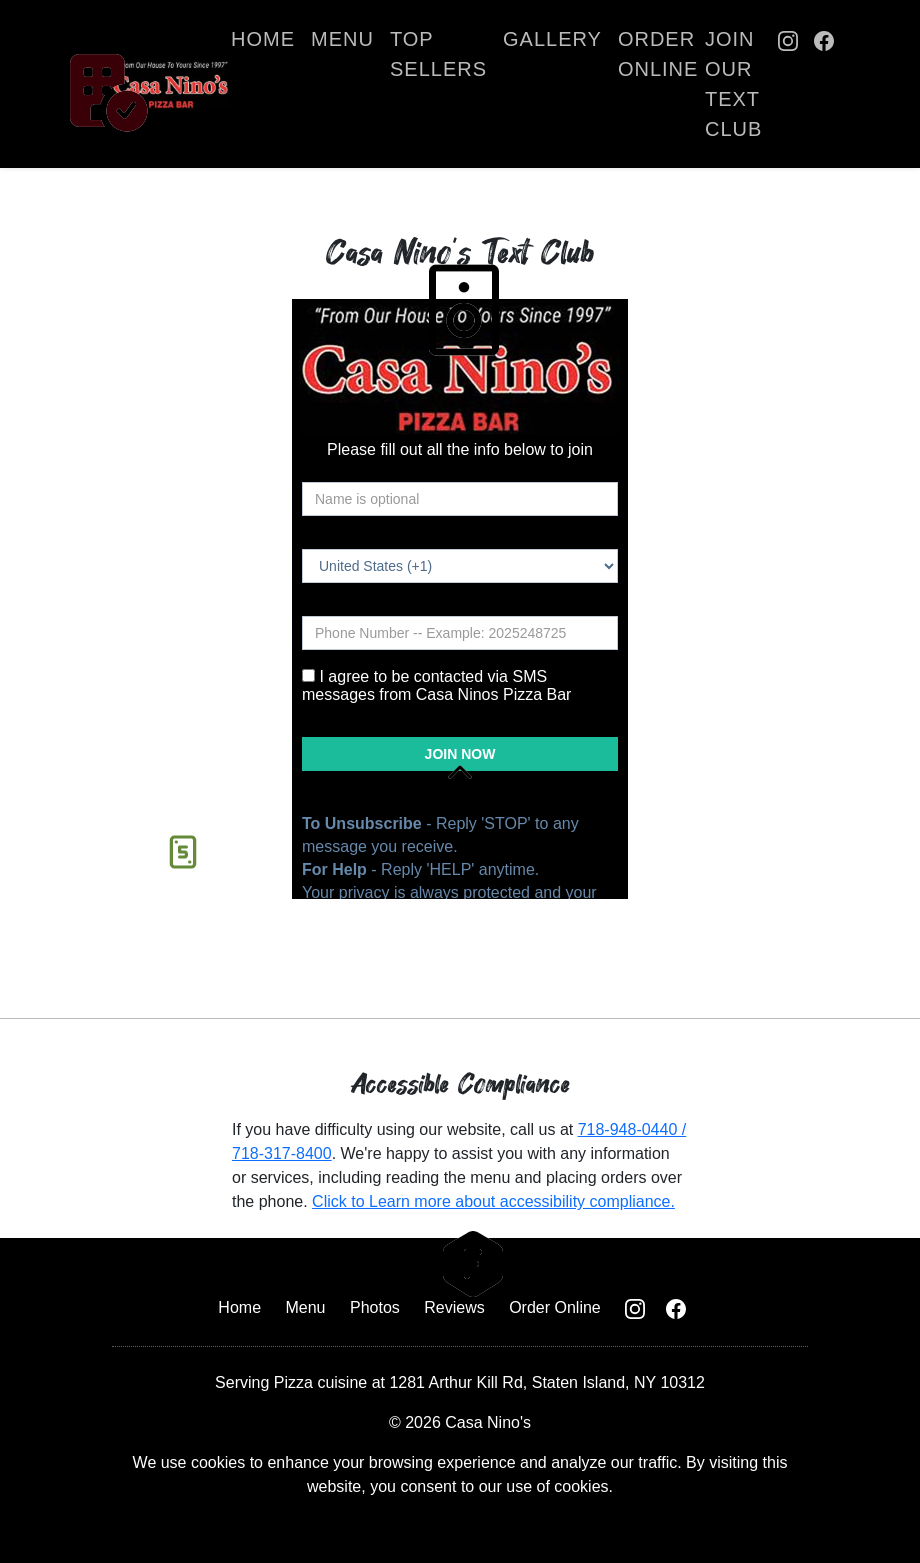 The width and height of the screenshot is (920, 1563). I want to click on collapse an expanded section, so click(460, 772).